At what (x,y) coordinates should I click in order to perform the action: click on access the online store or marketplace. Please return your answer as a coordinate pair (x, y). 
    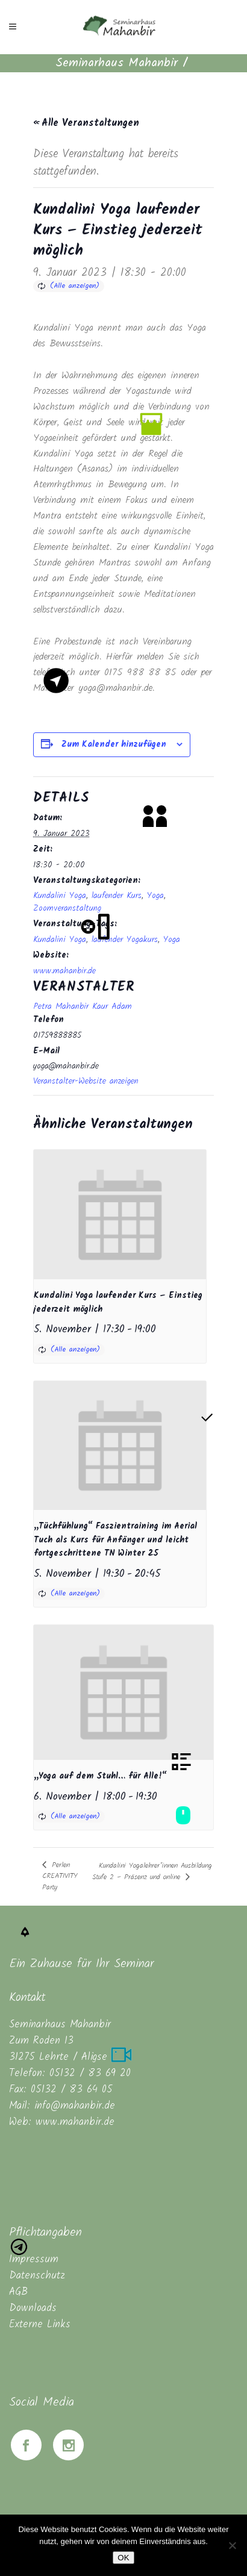
    Looking at the image, I should click on (151, 424).